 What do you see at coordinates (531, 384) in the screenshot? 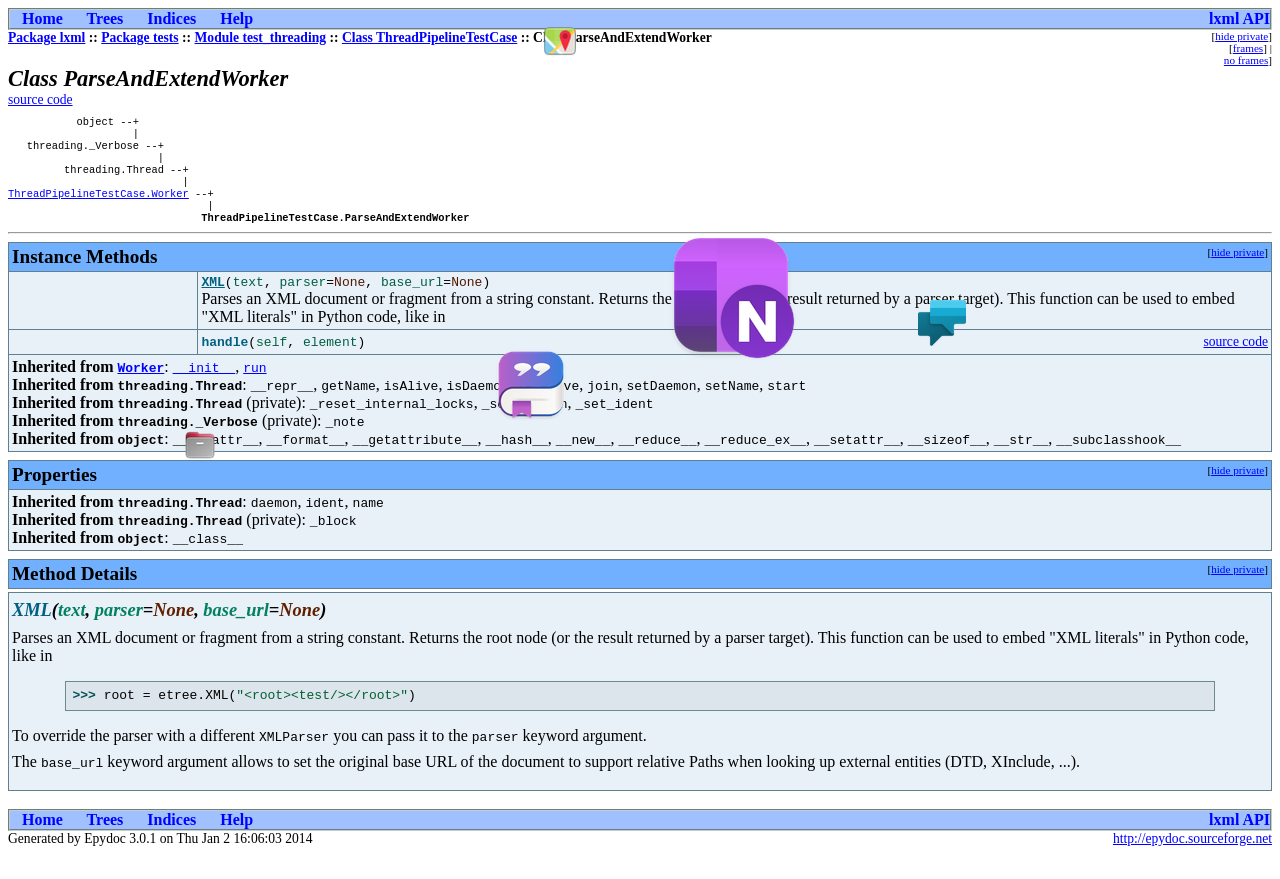
I see `open citations manager app` at bounding box center [531, 384].